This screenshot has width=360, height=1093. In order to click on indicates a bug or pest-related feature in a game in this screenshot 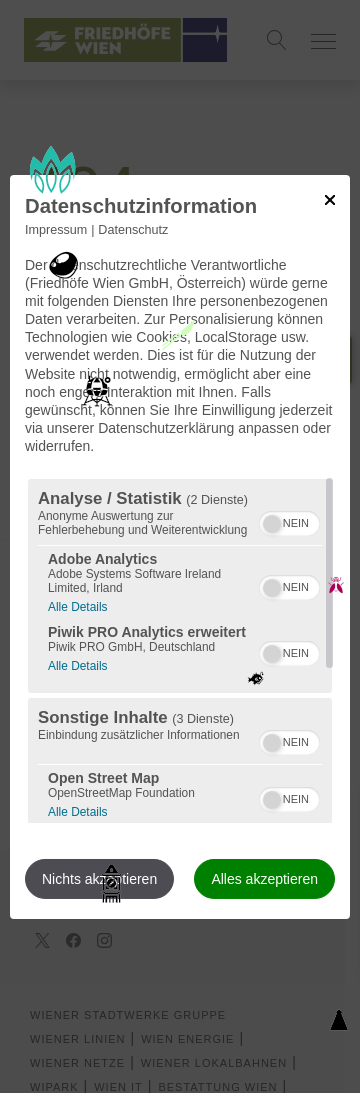, I will do `click(336, 585)`.